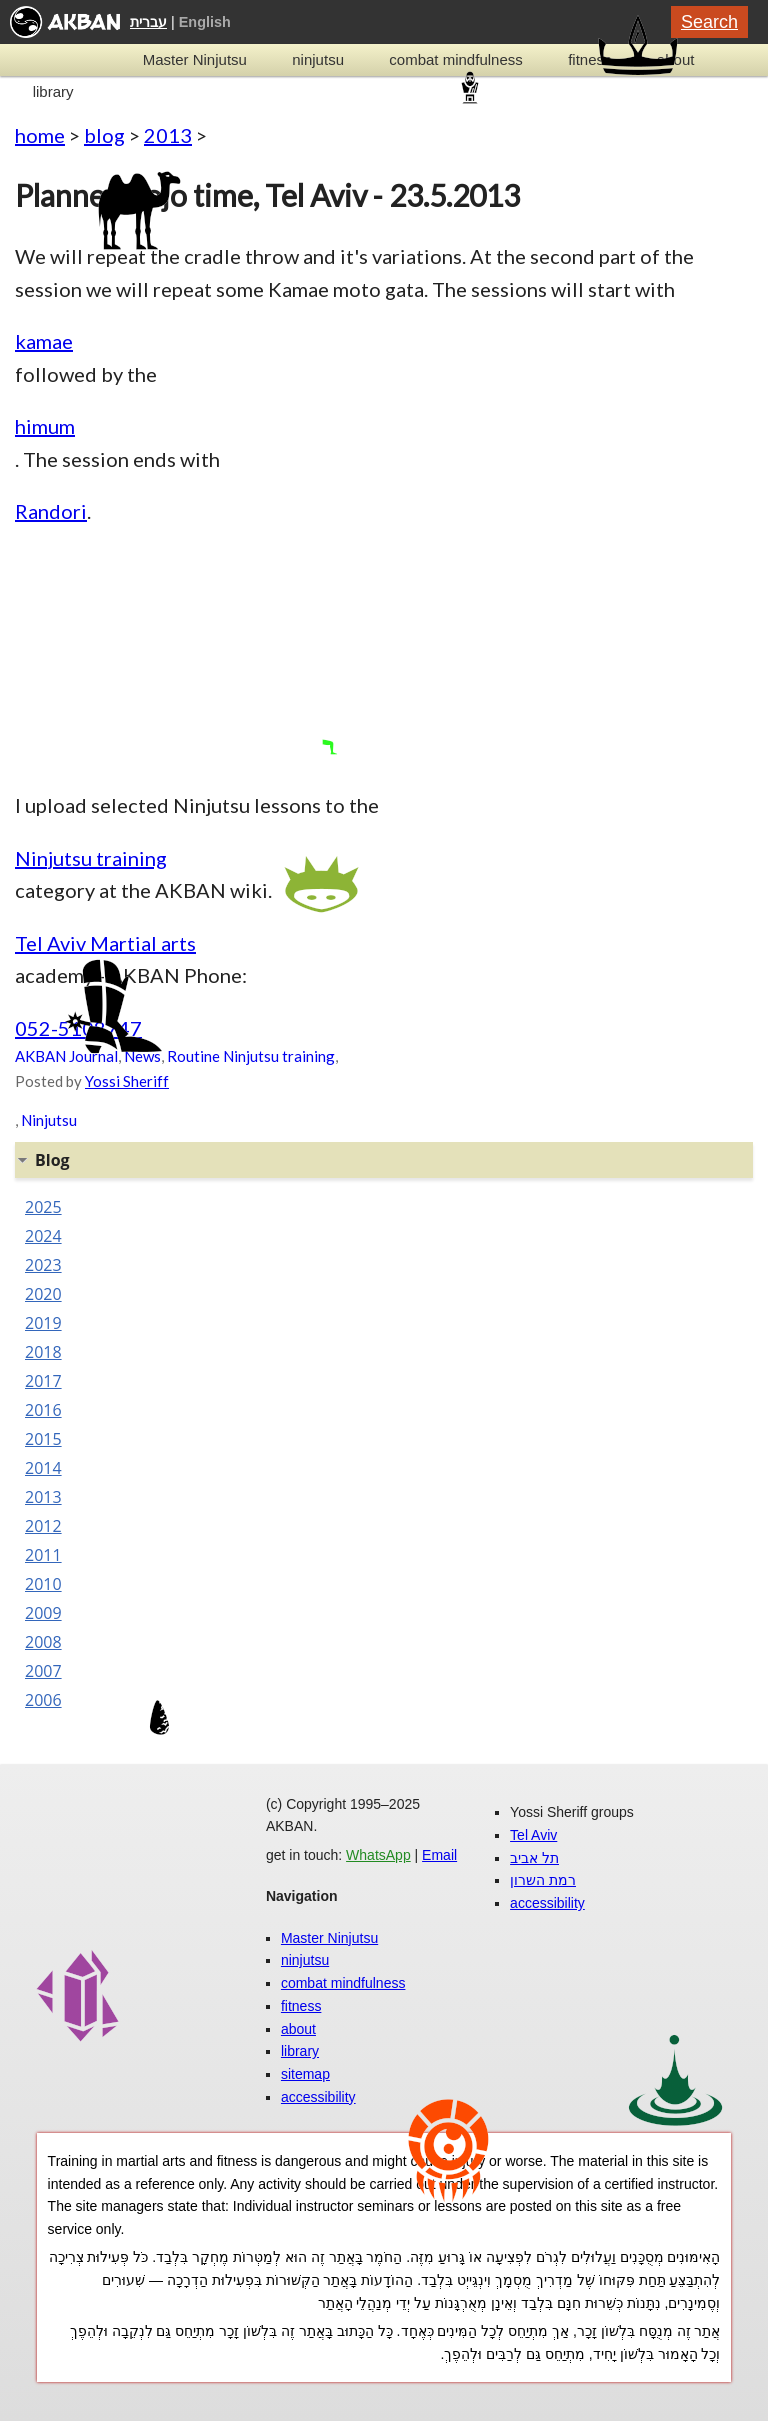 The height and width of the screenshot is (2421, 768). I want to click on collect or interact with a magic crystal item, so click(79, 1995).